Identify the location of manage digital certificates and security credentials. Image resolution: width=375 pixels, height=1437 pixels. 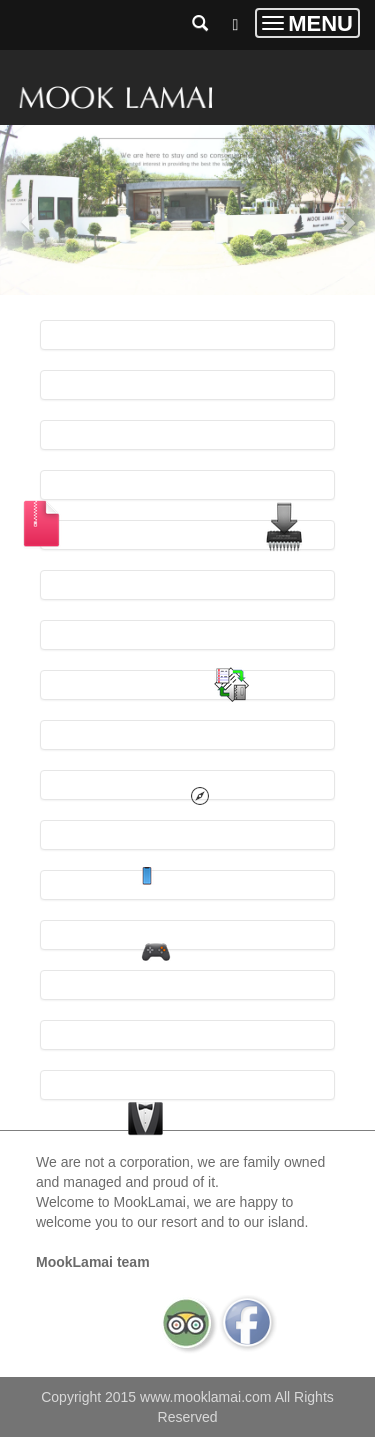
(145, 1118).